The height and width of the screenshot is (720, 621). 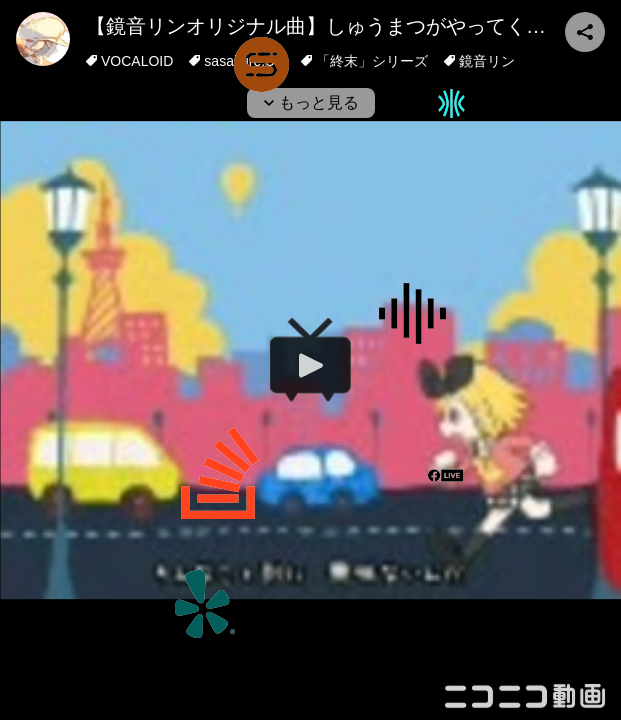 What do you see at coordinates (451, 103) in the screenshot?
I see `talos logo` at bounding box center [451, 103].